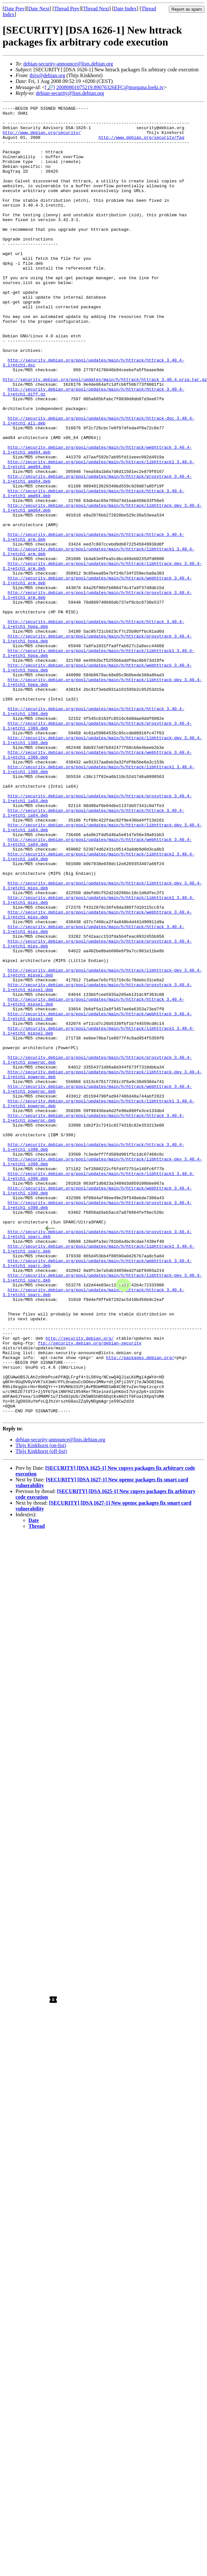  I want to click on view available coupons or discounts, so click(53, 1999).